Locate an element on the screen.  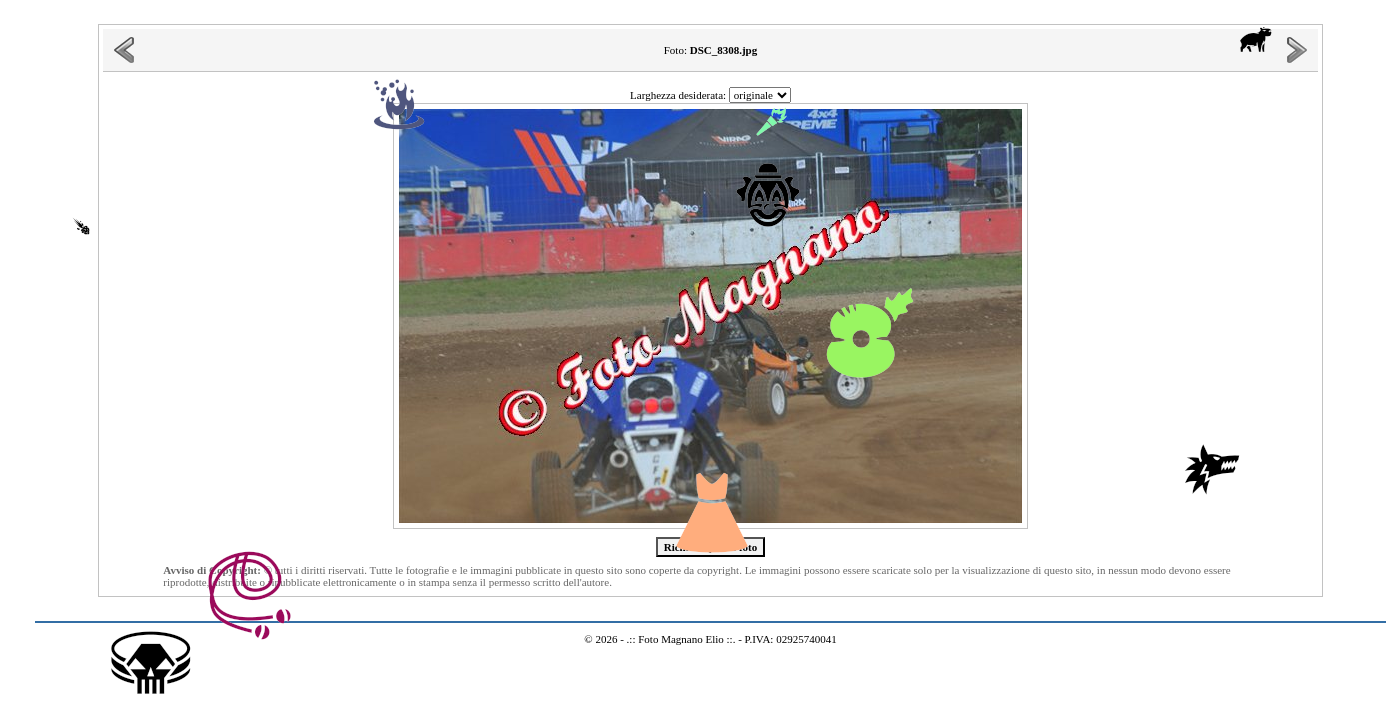
select clown or jester character is located at coordinates (768, 195).